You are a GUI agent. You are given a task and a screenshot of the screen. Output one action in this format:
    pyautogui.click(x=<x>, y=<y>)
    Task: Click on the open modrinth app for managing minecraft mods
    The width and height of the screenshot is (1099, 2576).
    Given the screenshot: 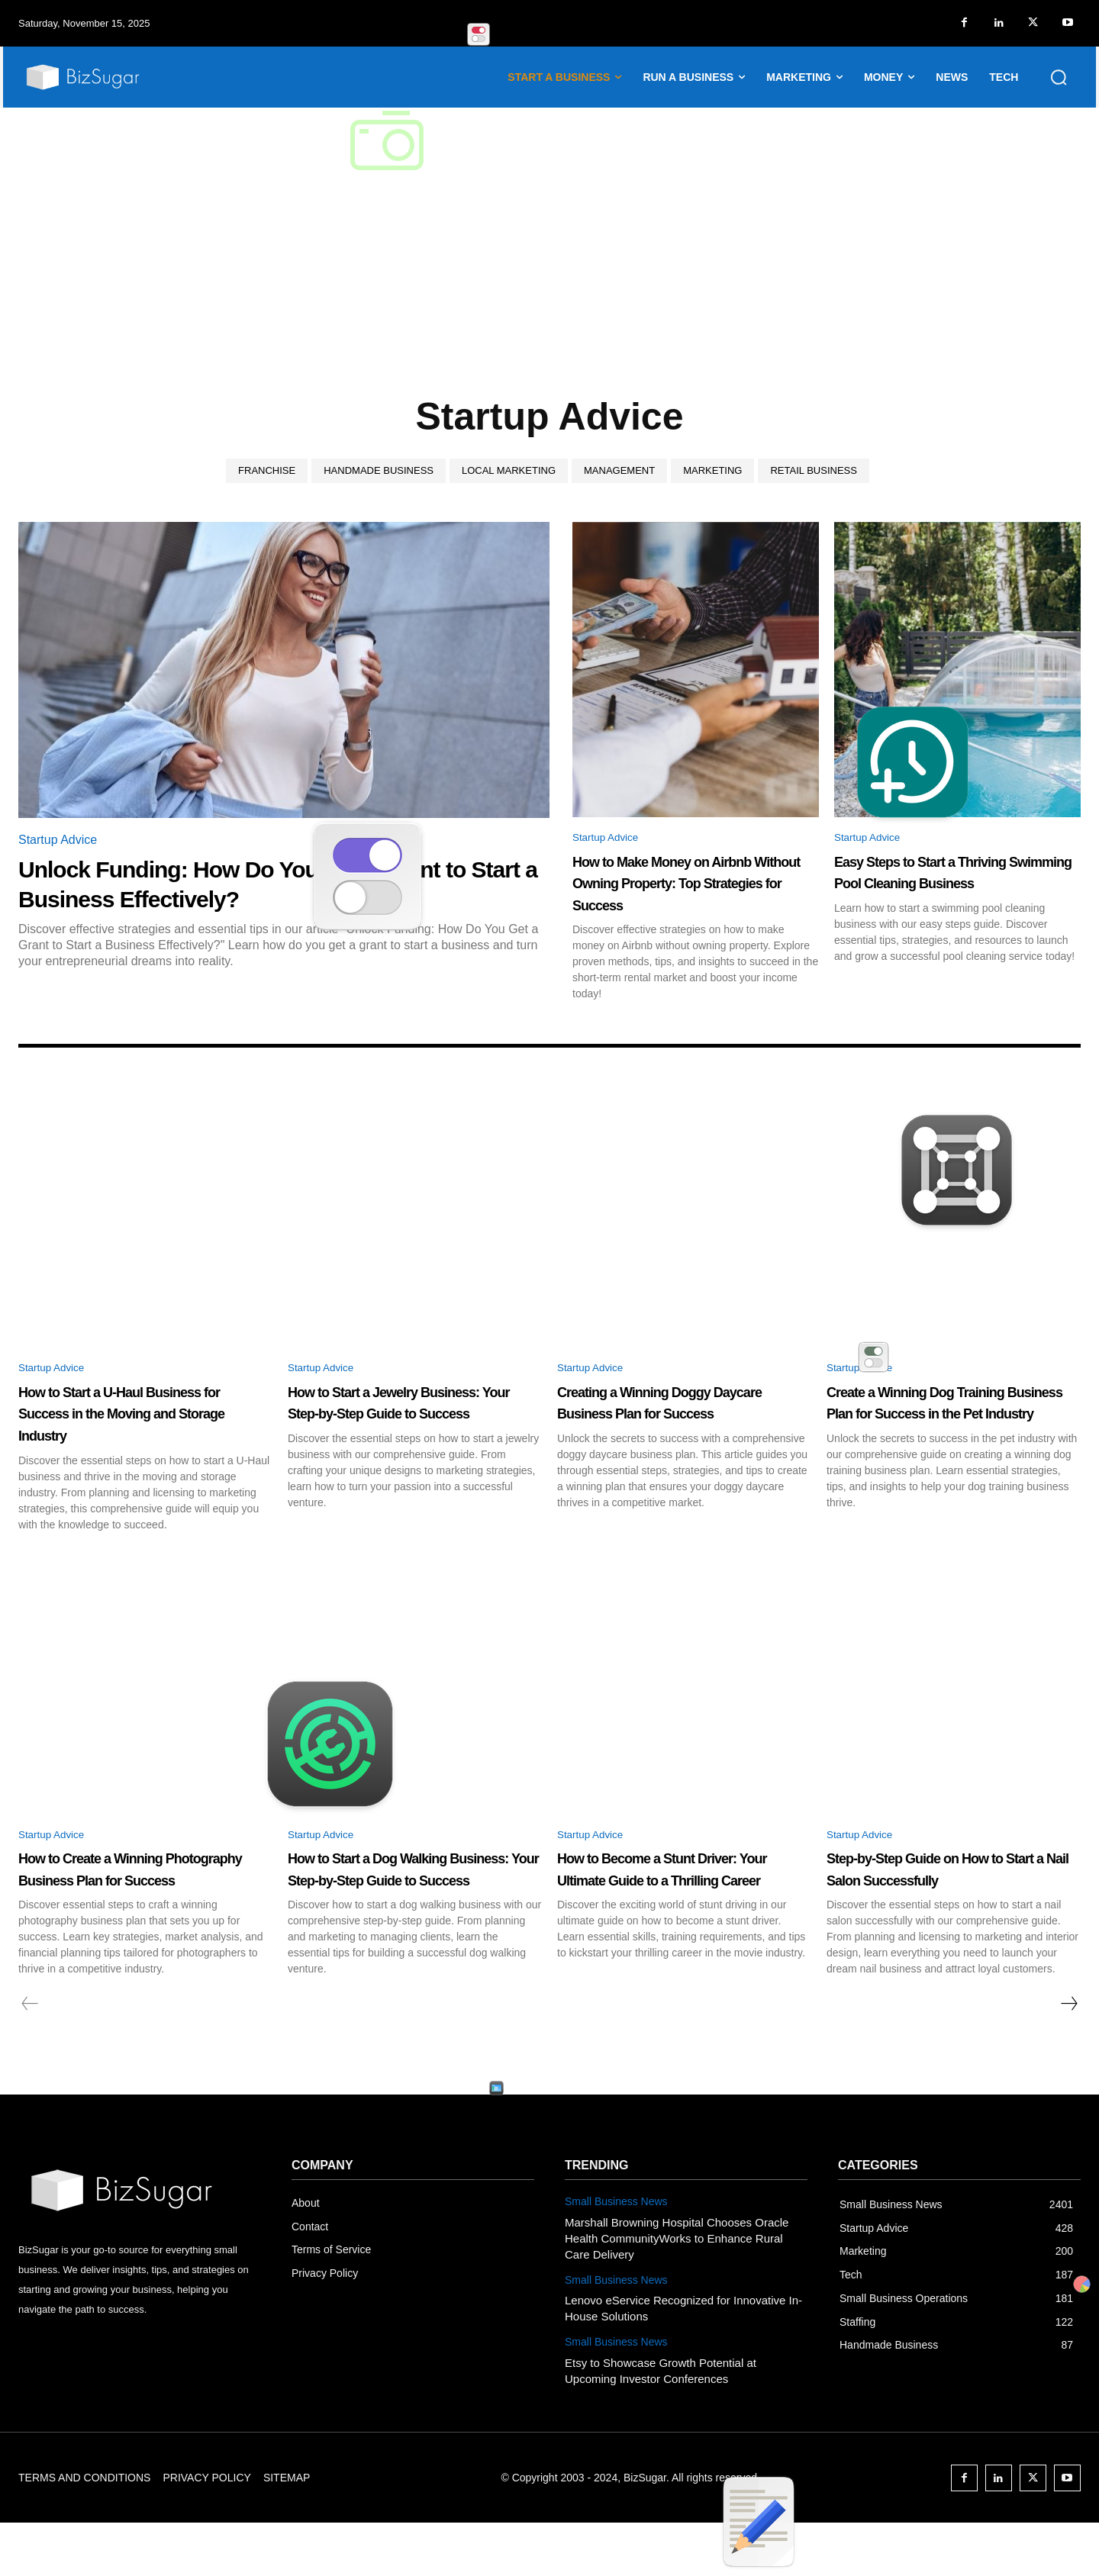 What is the action you would take?
    pyautogui.click(x=330, y=1744)
    